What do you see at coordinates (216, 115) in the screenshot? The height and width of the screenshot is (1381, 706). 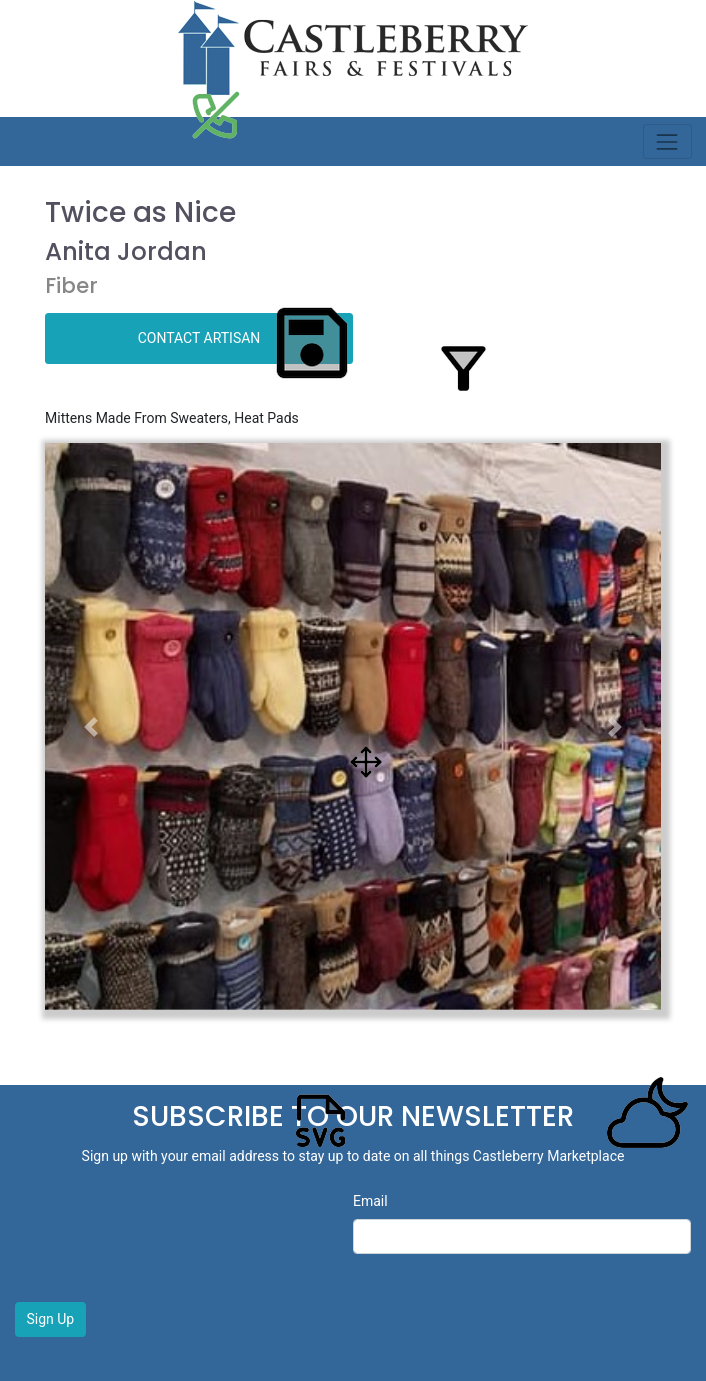 I see `end or decline a phone call` at bounding box center [216, 115].